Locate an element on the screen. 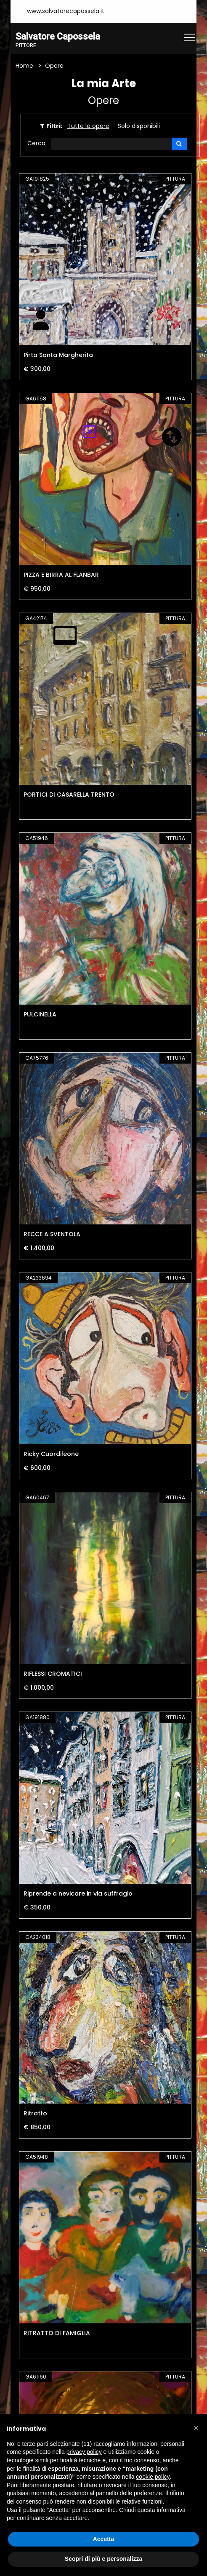  view your profile is located at coordinates (41, 320).